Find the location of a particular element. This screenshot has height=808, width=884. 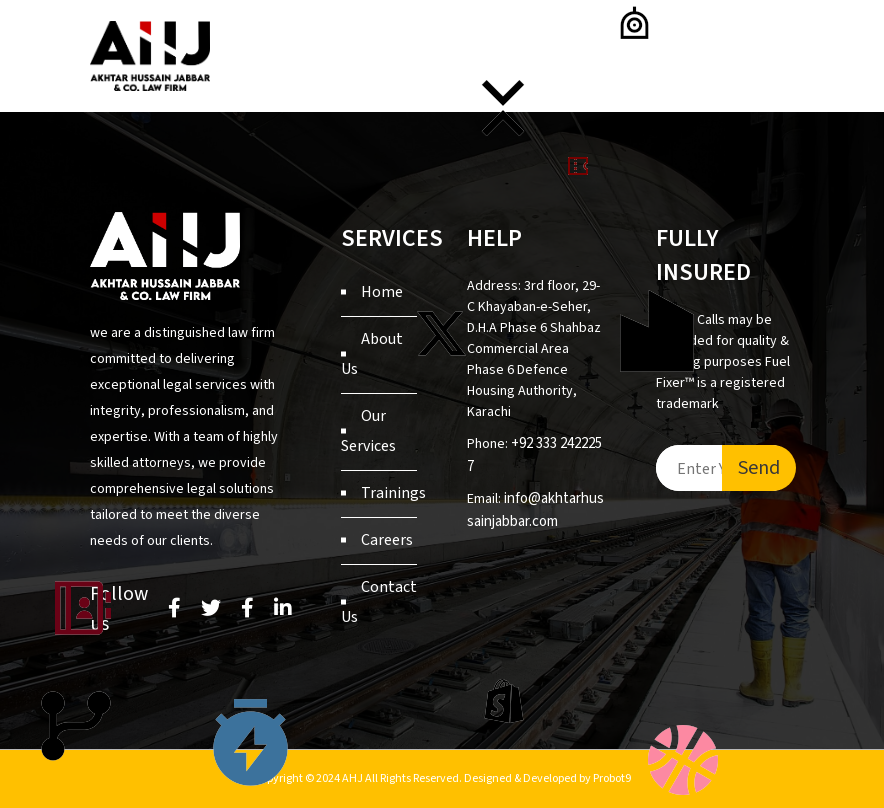

open your contacts list is located at coordinates (79, 608).